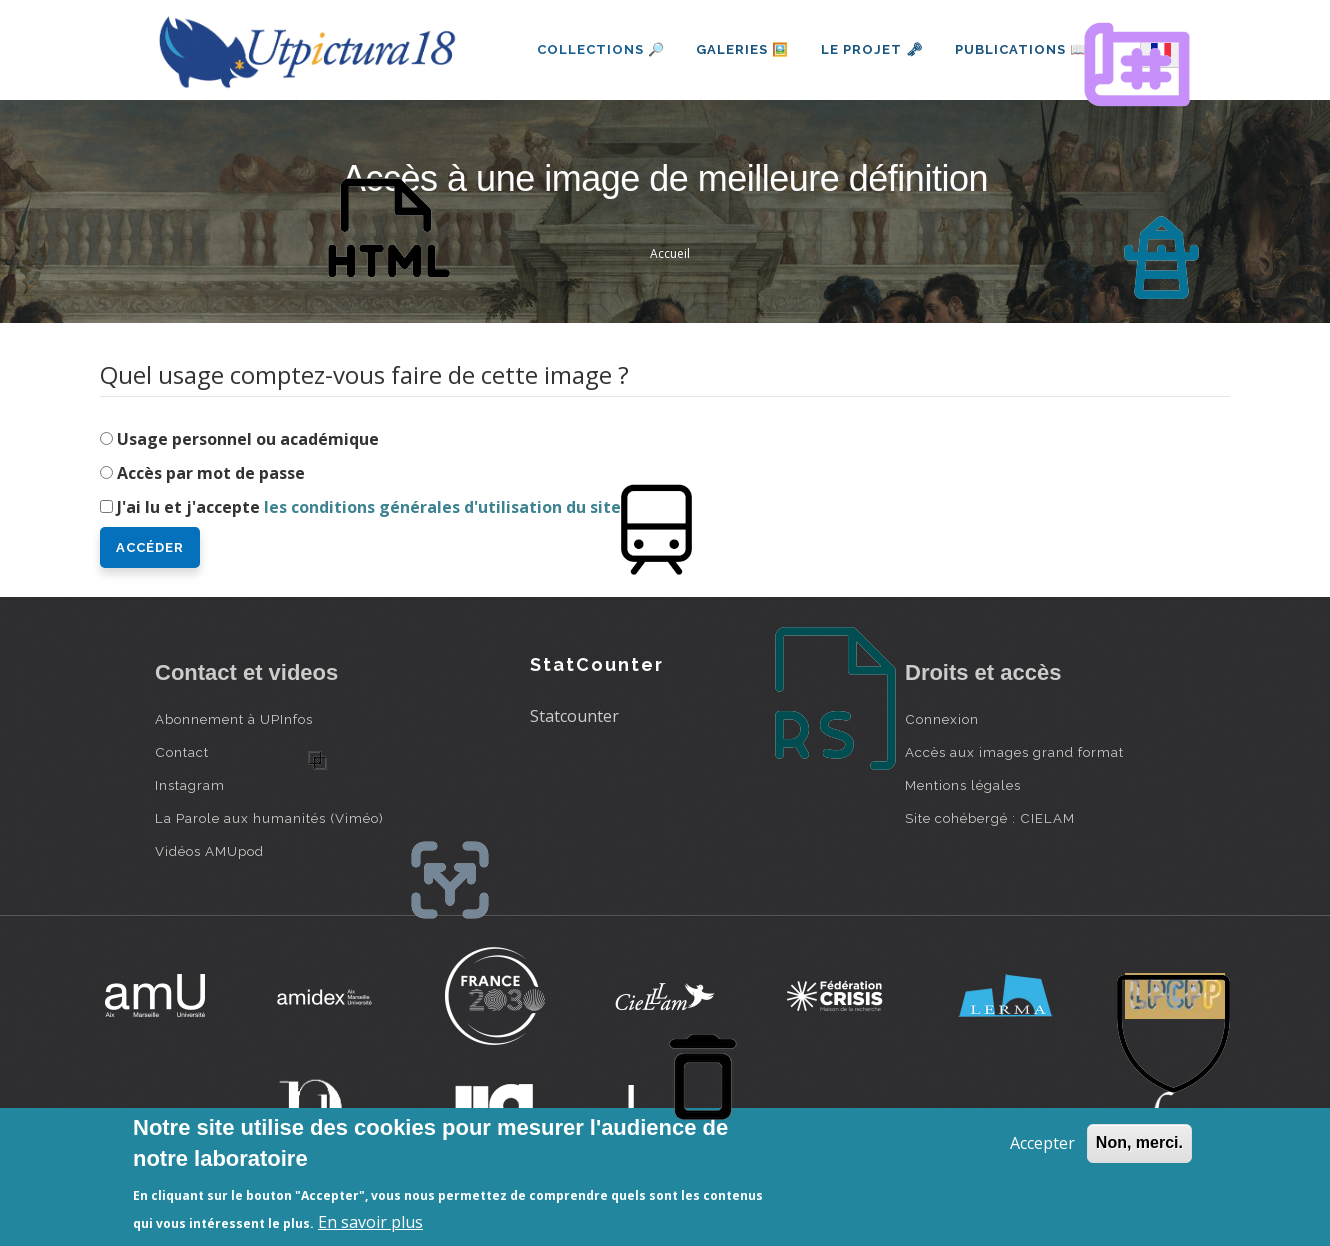  I want to click on merge or intersect selected layers, so click(317, 760).